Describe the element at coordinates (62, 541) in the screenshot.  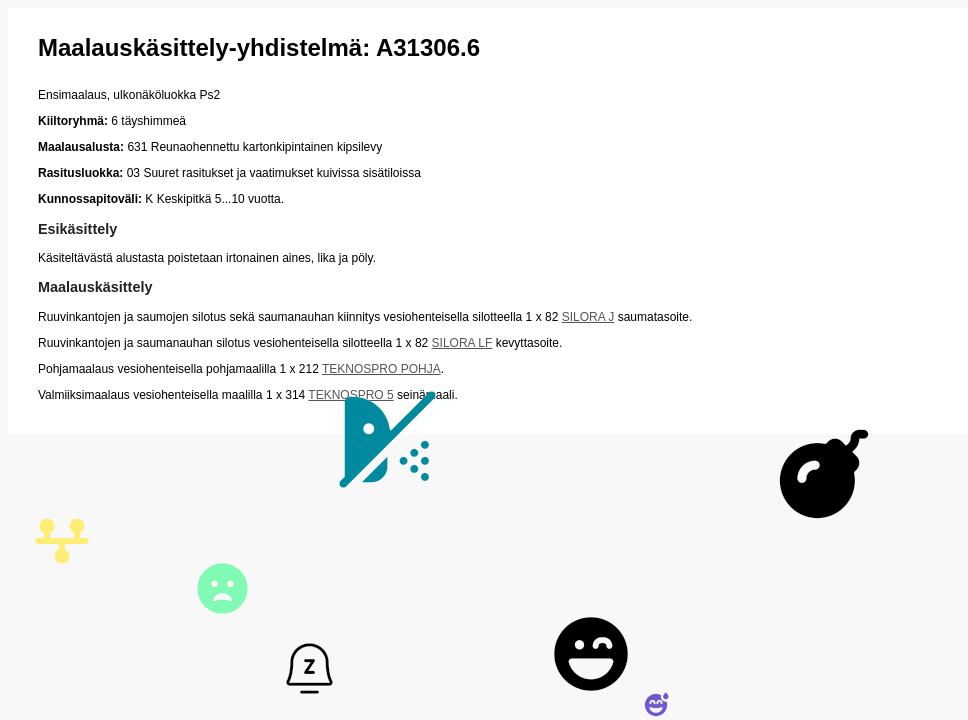
I see `view timeline or chronological history` at that location.